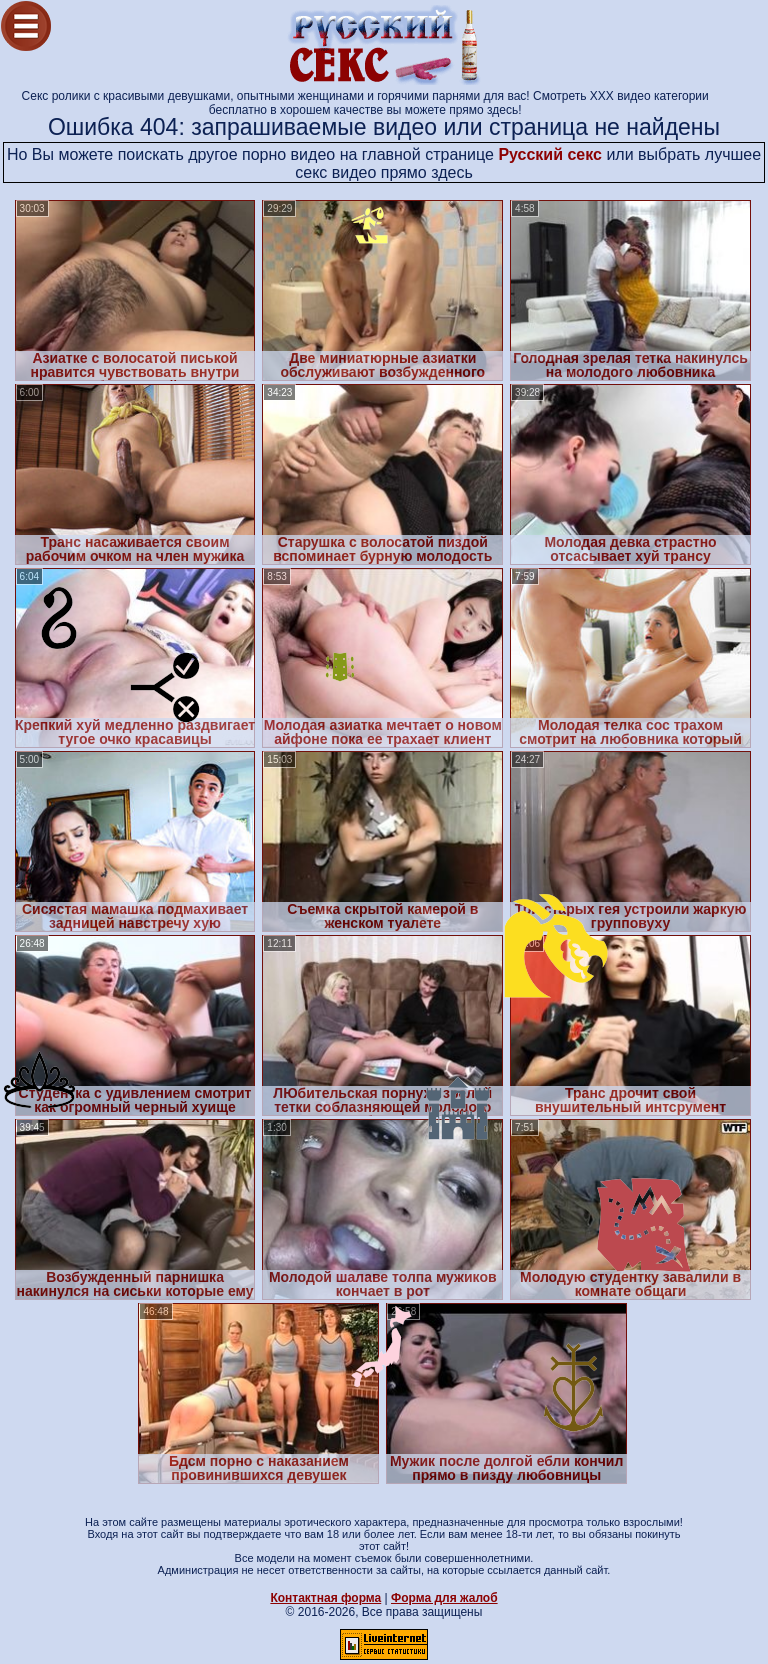 The image size is (768, 1664). I want to click on indicates royalty or premium status, so click(39, 1085).